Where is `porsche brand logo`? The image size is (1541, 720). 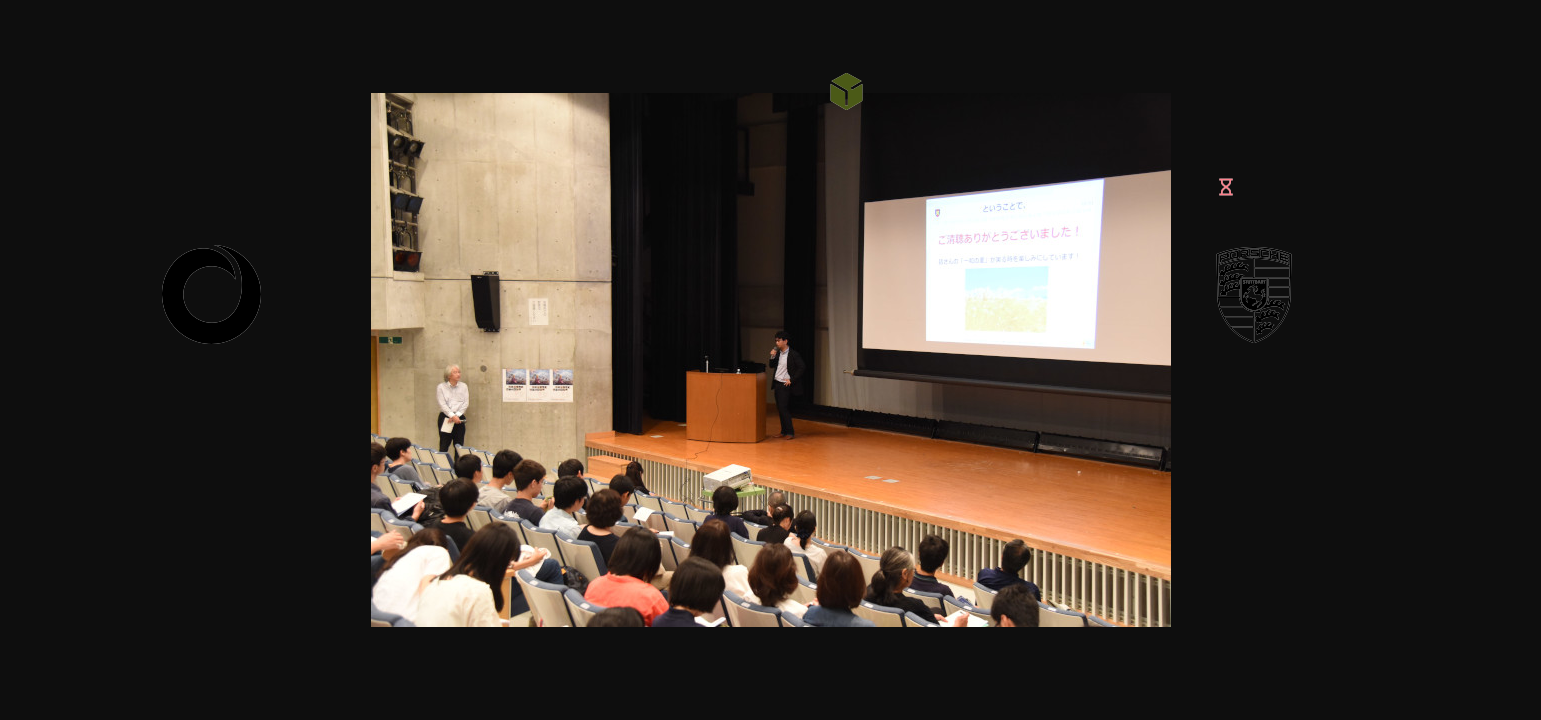 porsche brand logo is located at coordinates (1254, 295).